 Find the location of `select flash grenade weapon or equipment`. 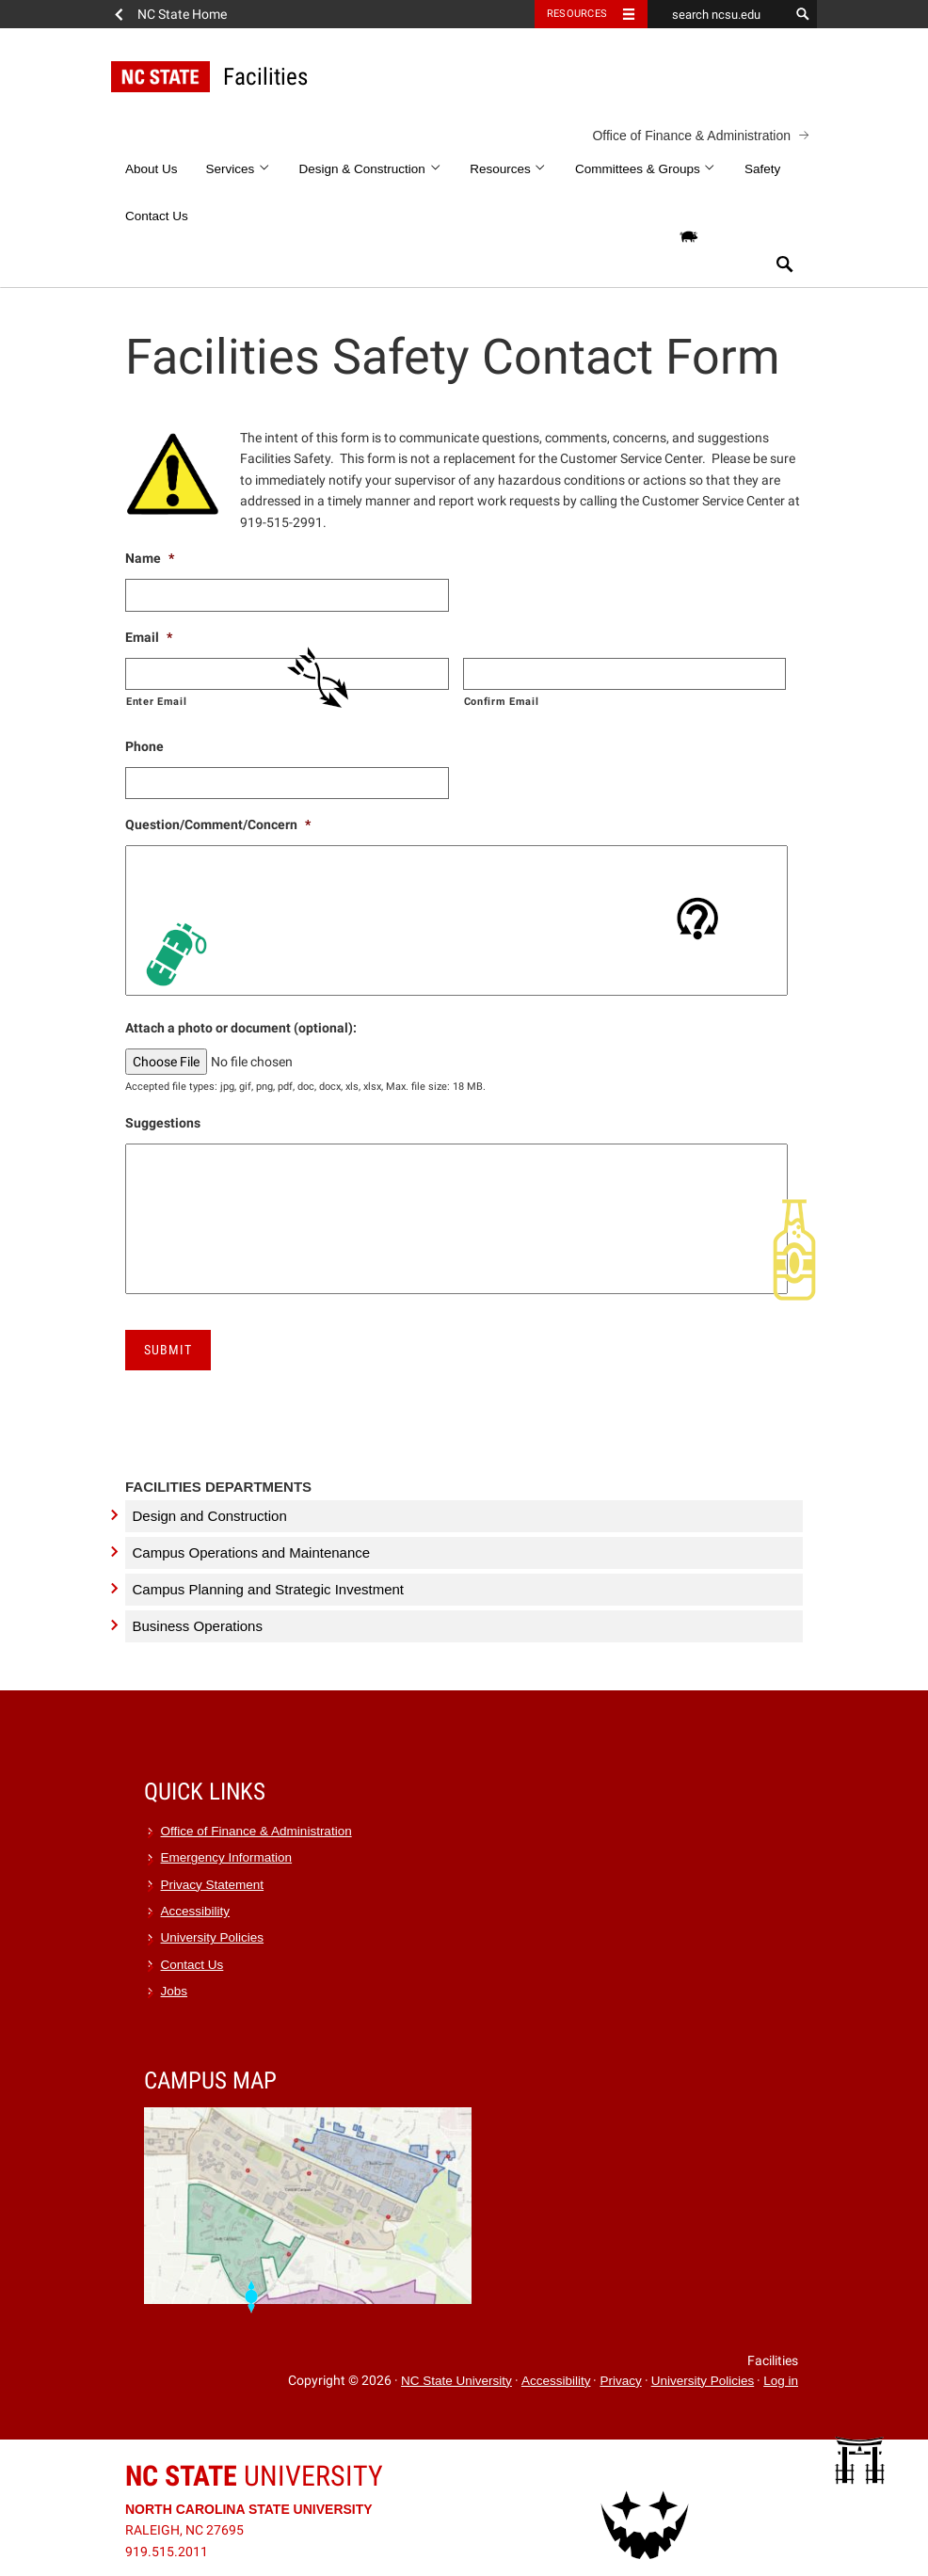

select flash grenade weapon or equipment is located at coordinates (174, 953).